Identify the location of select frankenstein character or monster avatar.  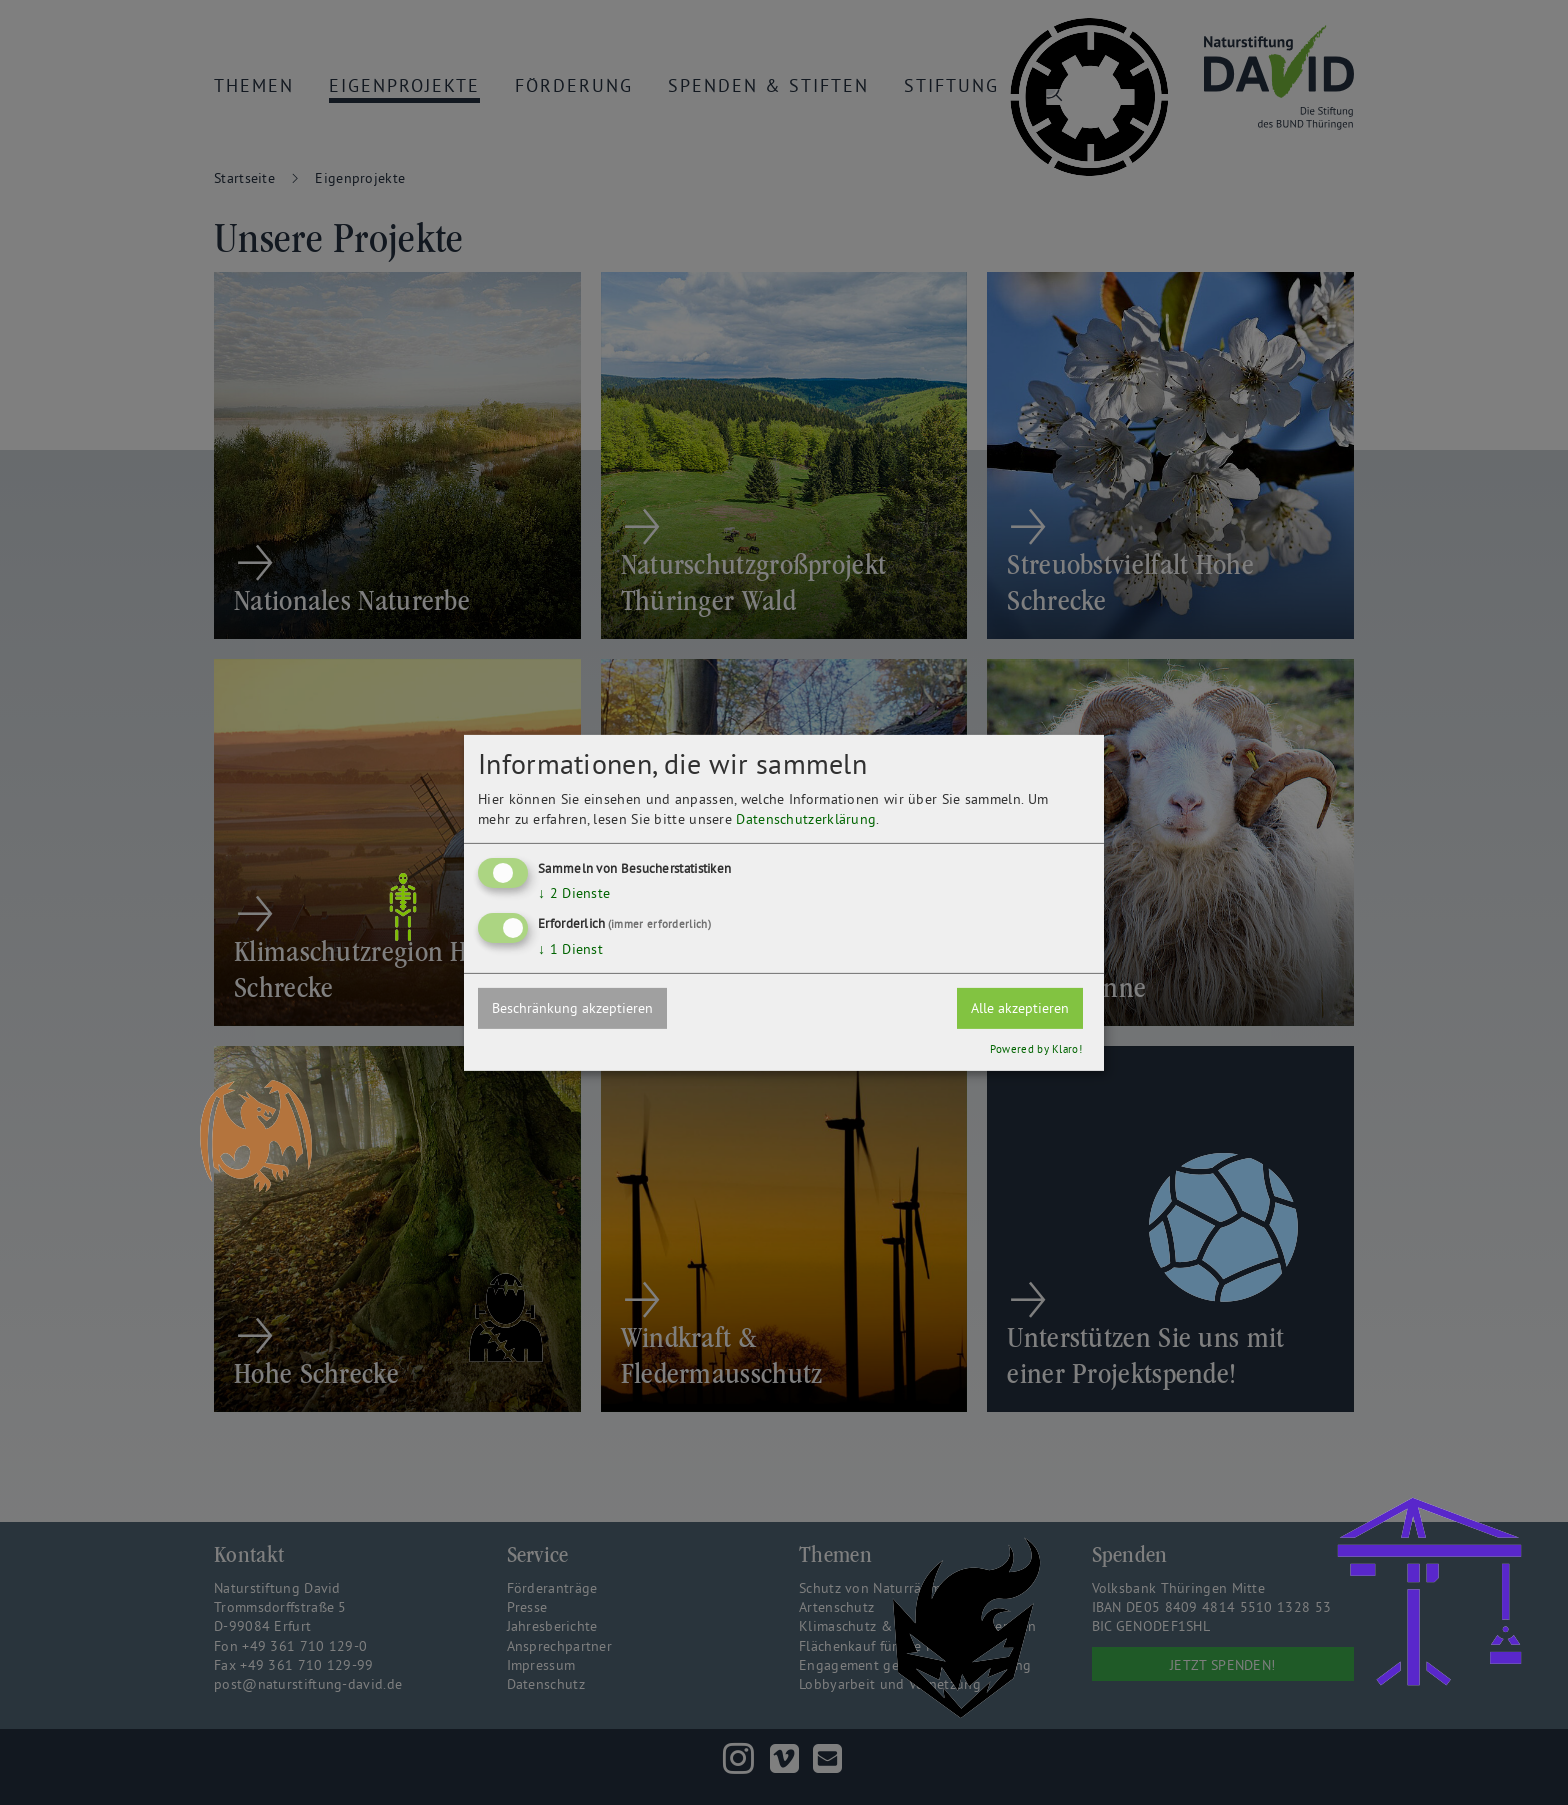
(506, 1318).